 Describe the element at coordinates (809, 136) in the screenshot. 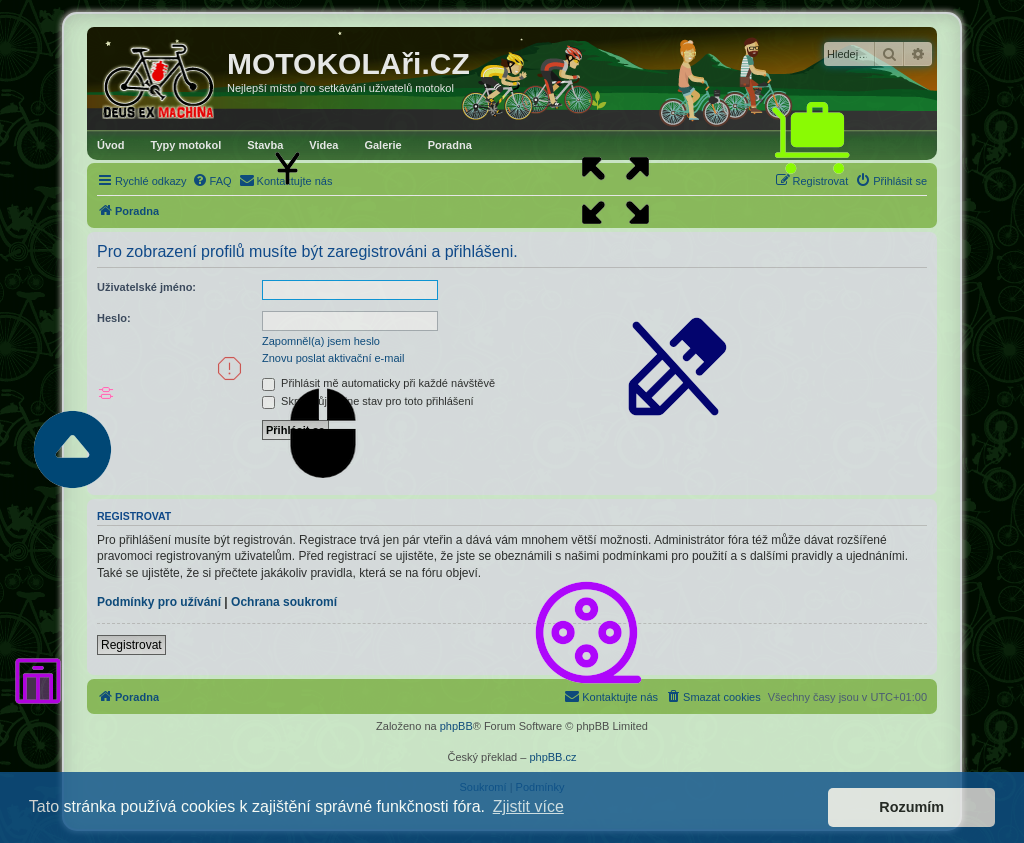

I see `access luggage or baggage services` at that location.